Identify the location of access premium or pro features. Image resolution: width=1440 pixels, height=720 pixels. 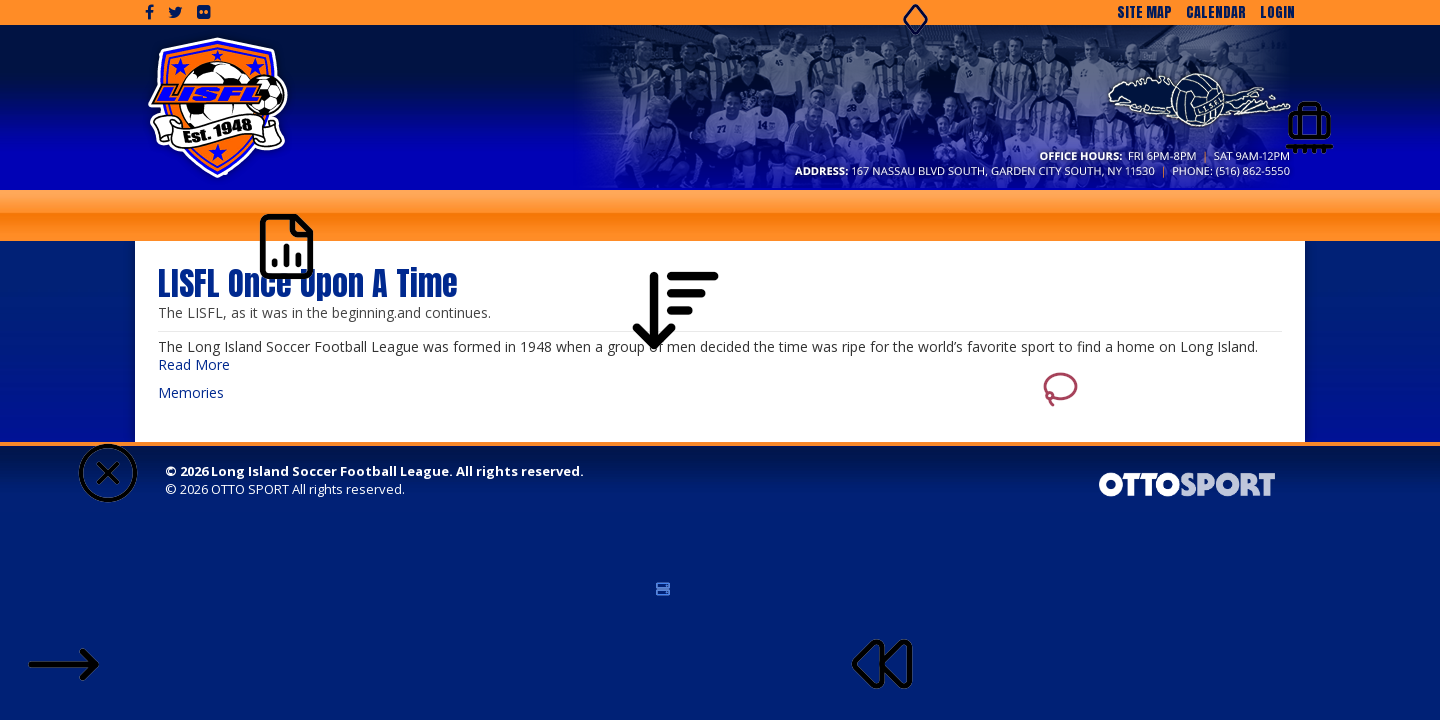
(915, 19).